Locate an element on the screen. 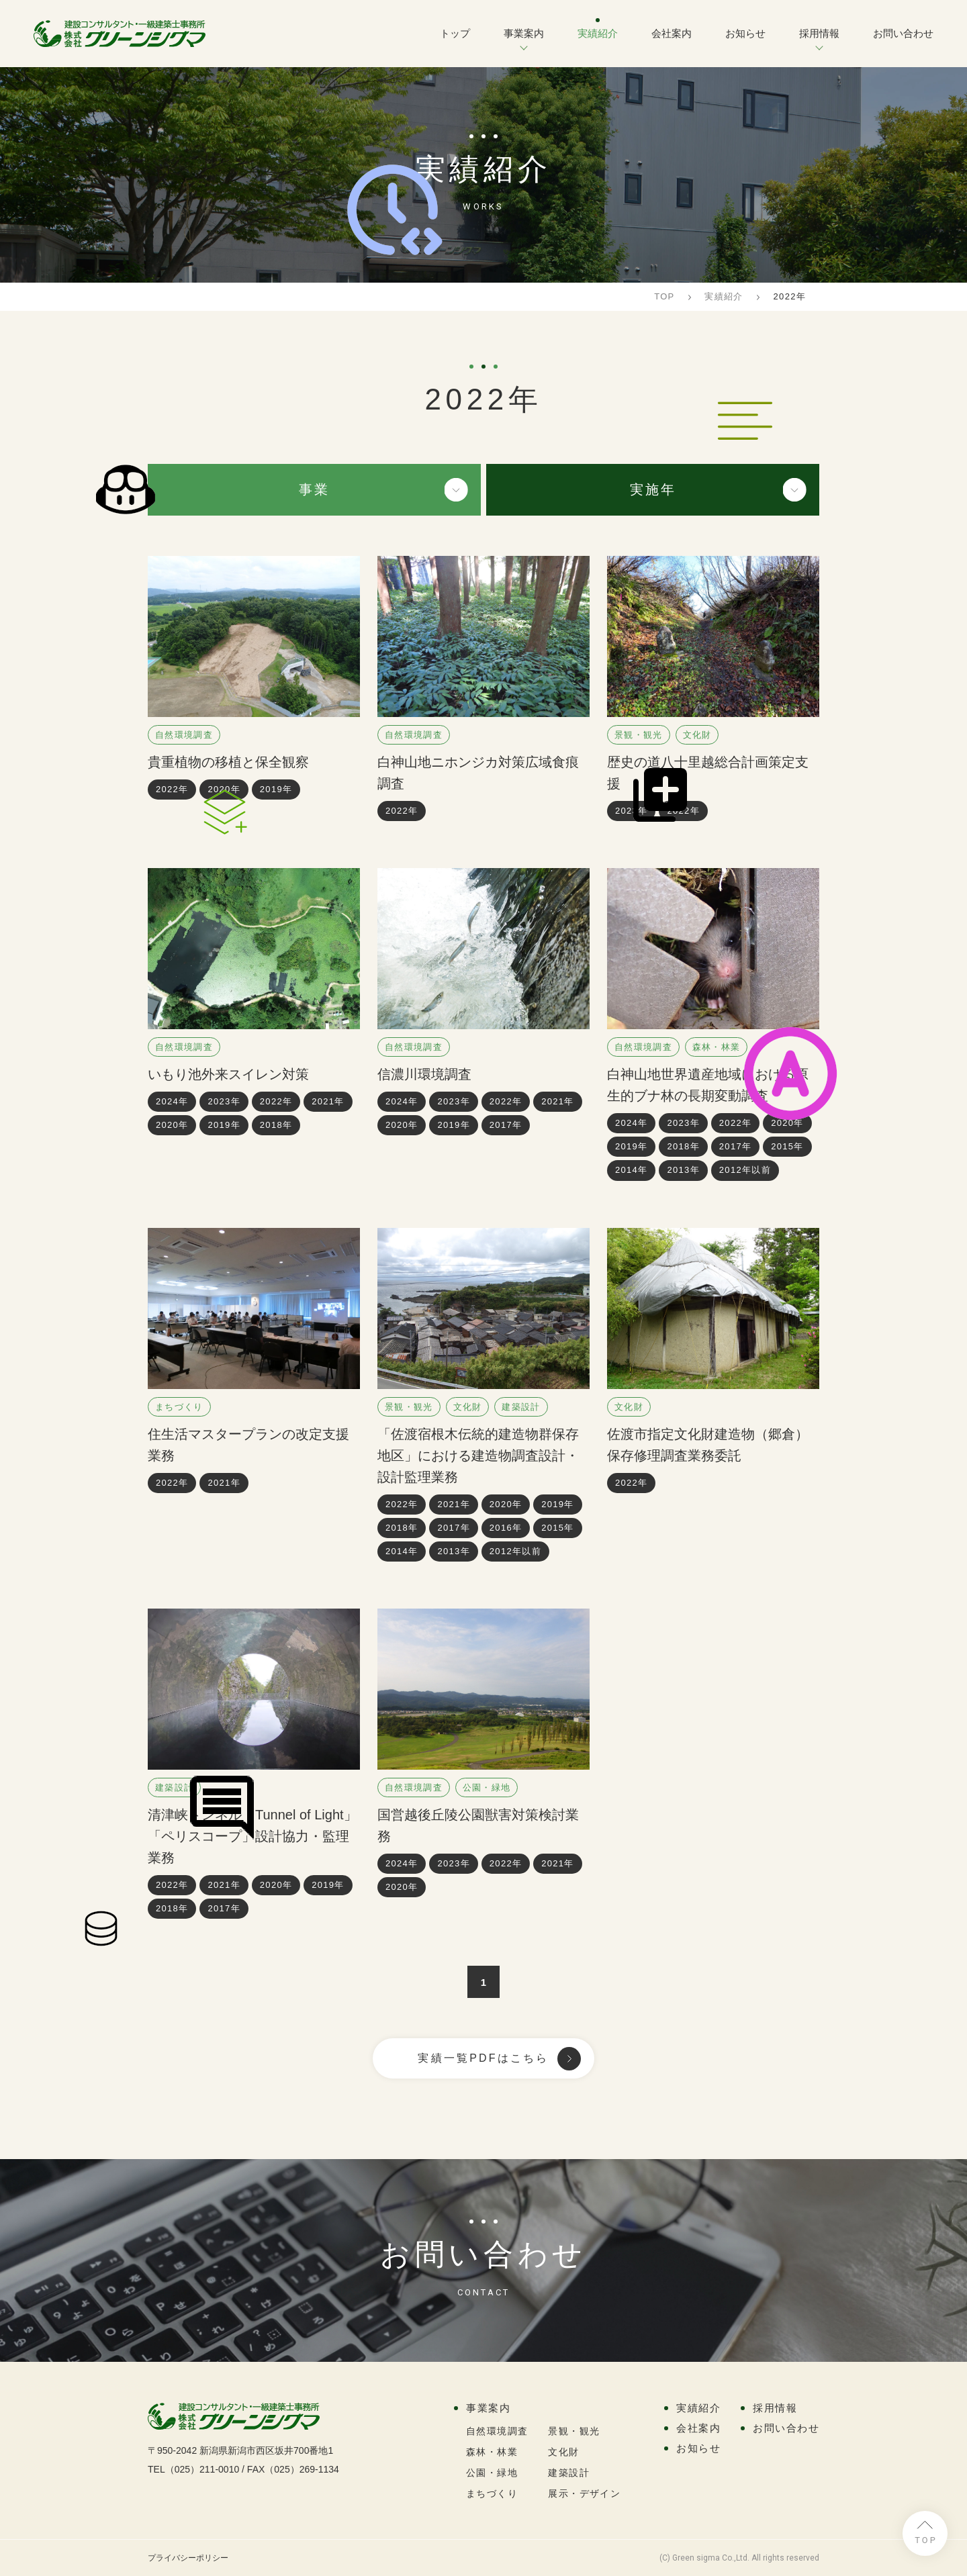  access GitHub Copilot AI assistant is located at coordinates (126, 489).